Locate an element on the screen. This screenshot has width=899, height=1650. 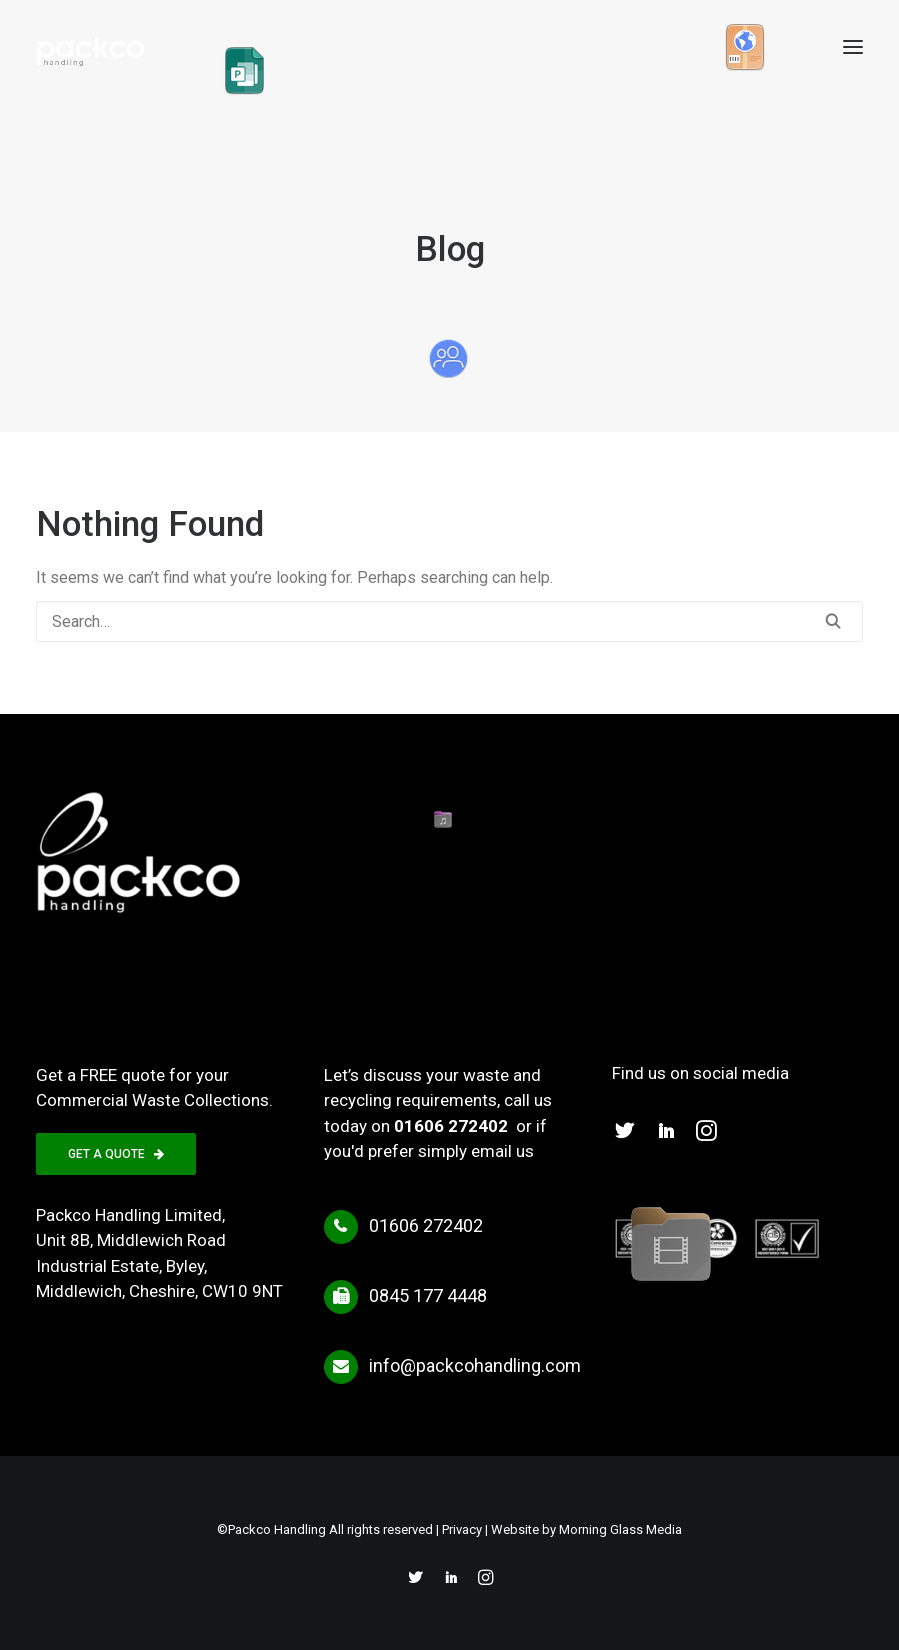
open your videos folder is located at coordinates (671, 1244).